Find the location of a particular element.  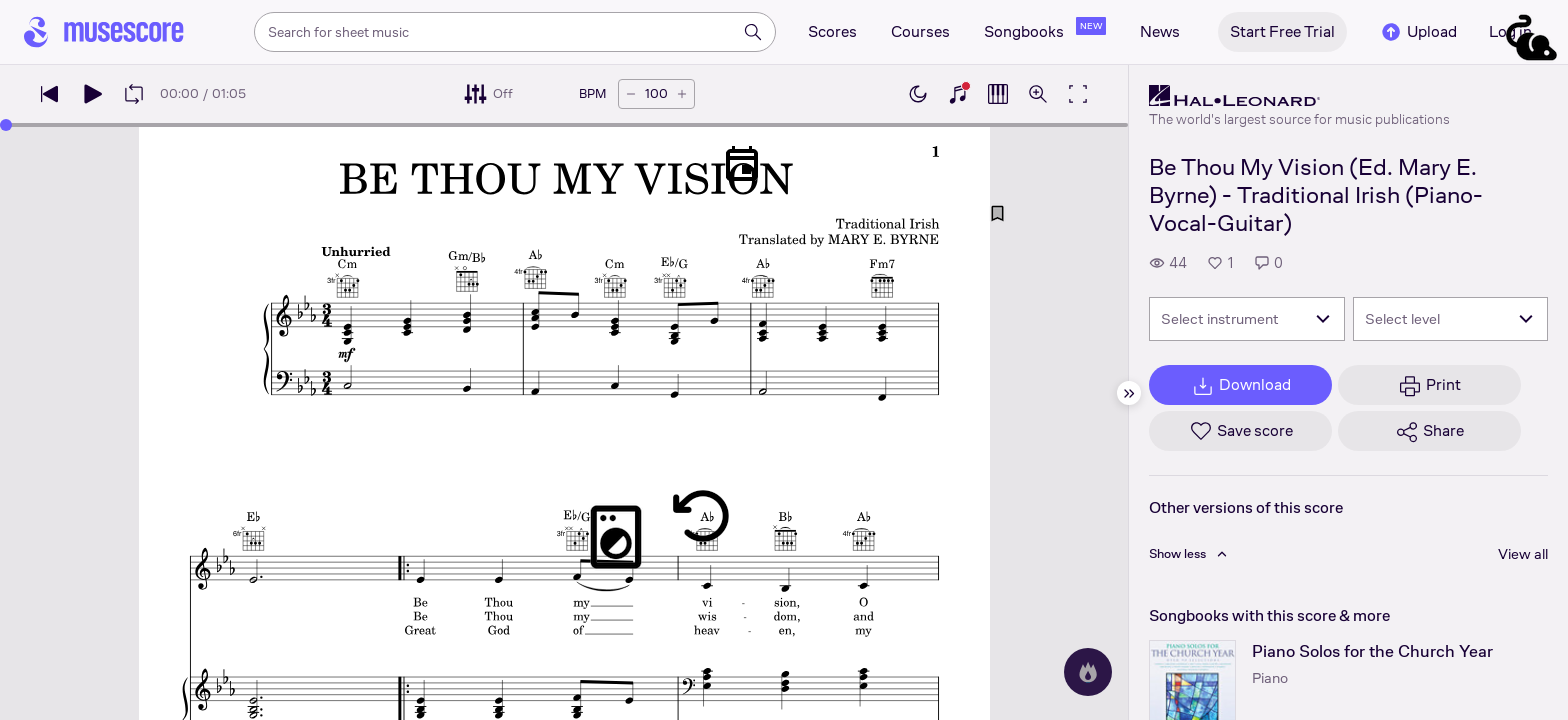

request pest control services for rodents is located at coordinates (1531, 37).